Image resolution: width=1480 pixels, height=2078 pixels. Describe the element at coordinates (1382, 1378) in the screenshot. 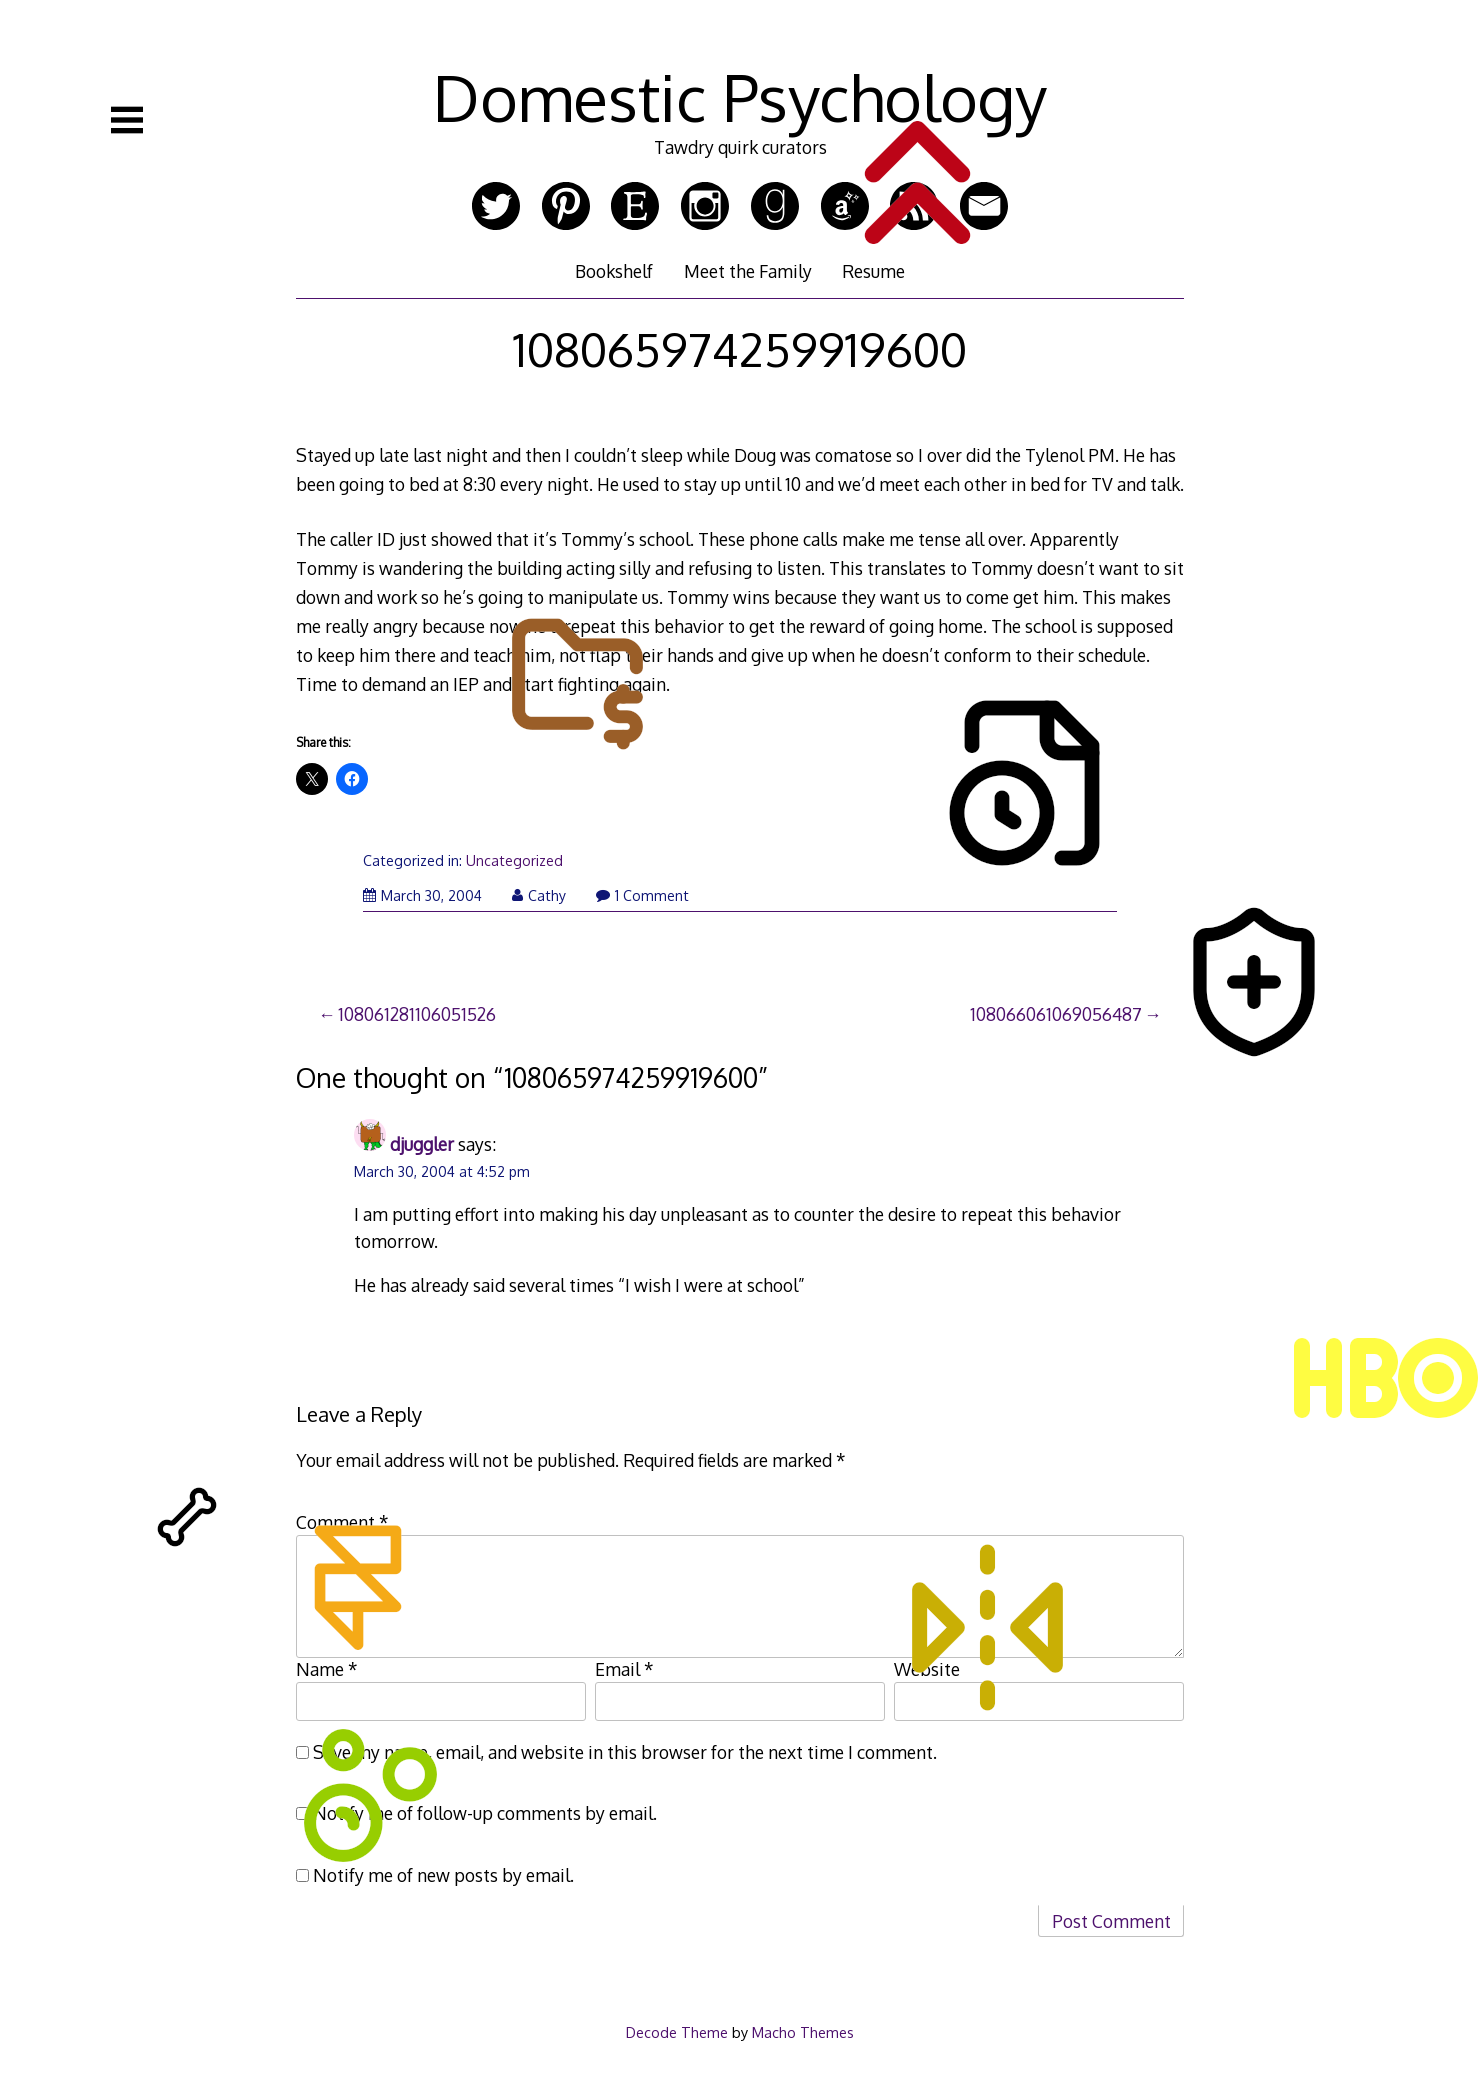

I see `open the HBO streaming app` at that location.